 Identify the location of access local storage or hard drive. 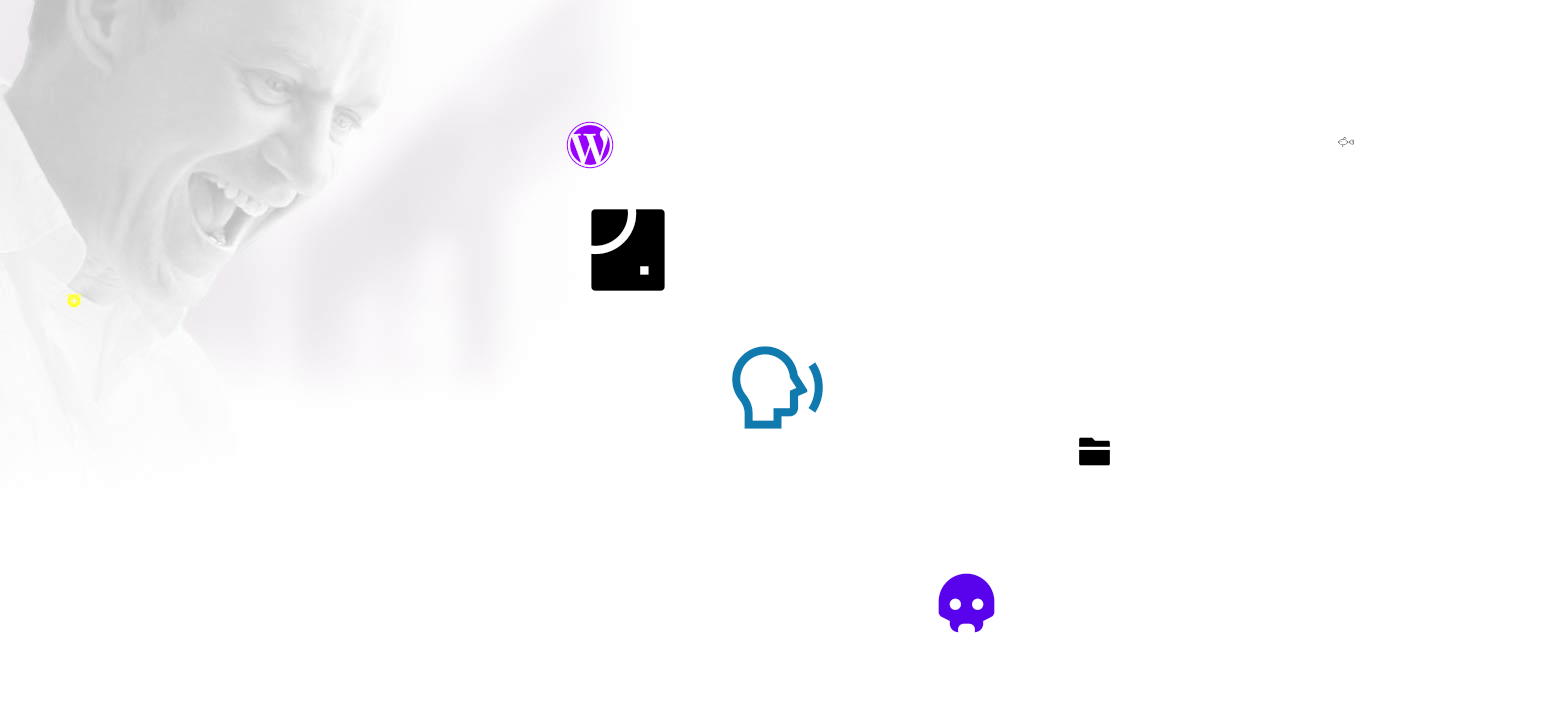
(628, 250).